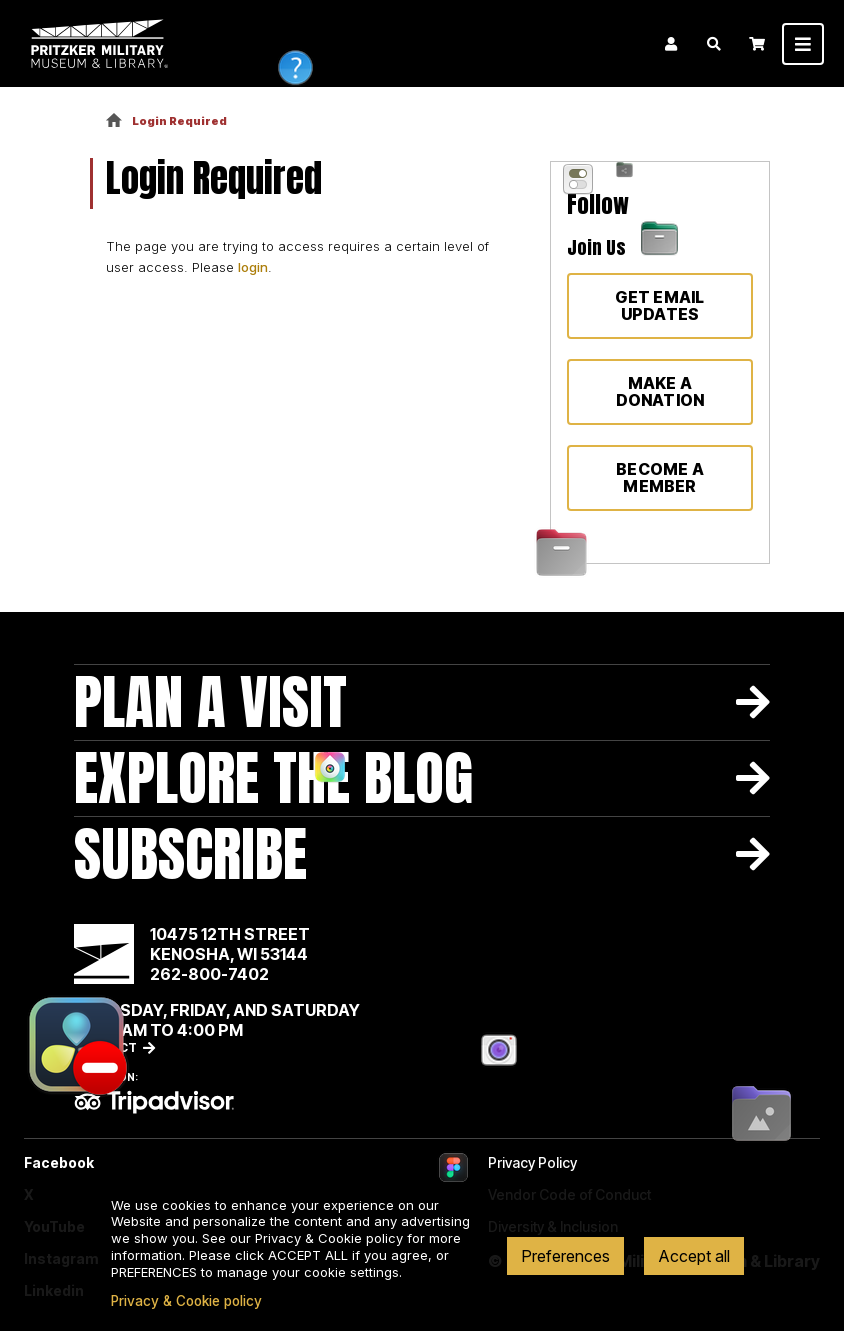  I want to click on open help documentation, so click(295, 67).